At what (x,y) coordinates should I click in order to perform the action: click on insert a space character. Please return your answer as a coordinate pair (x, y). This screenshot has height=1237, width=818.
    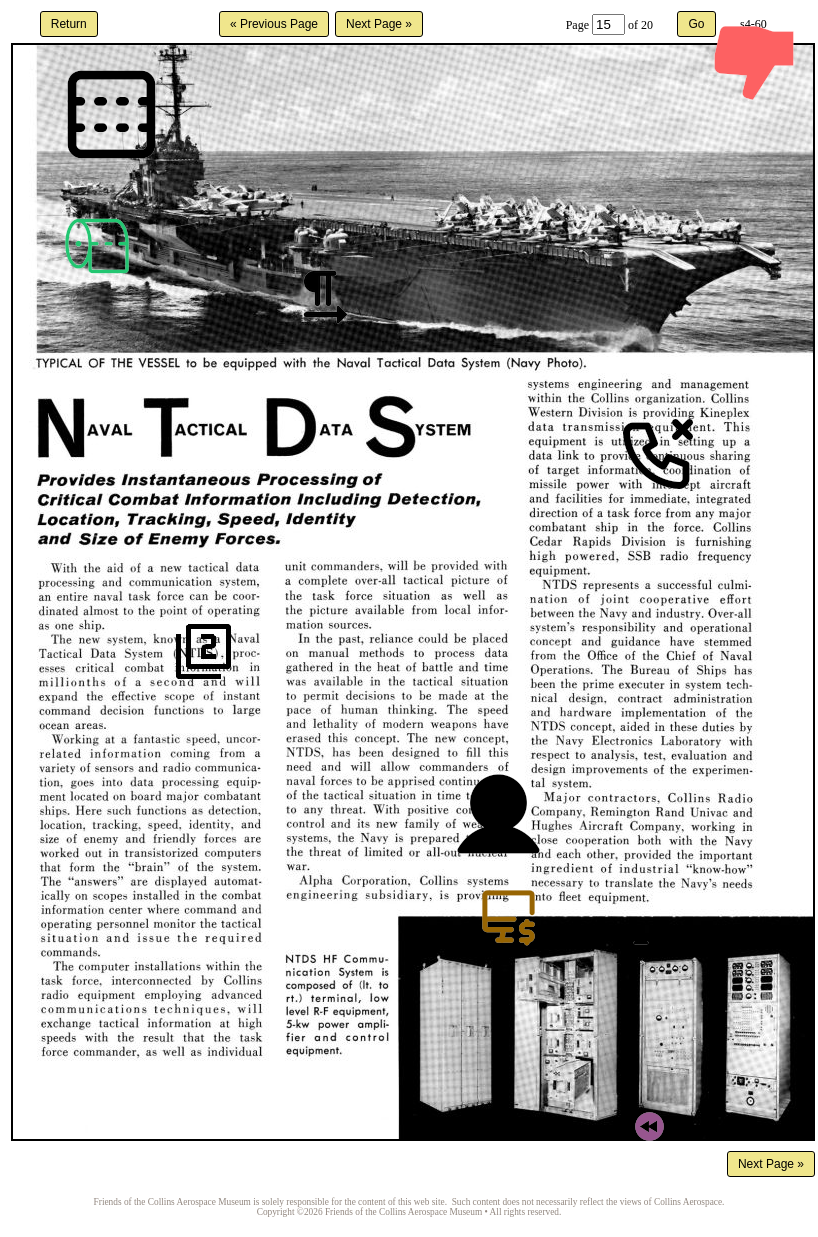
    Looking at the image, I should click on (641, 939).